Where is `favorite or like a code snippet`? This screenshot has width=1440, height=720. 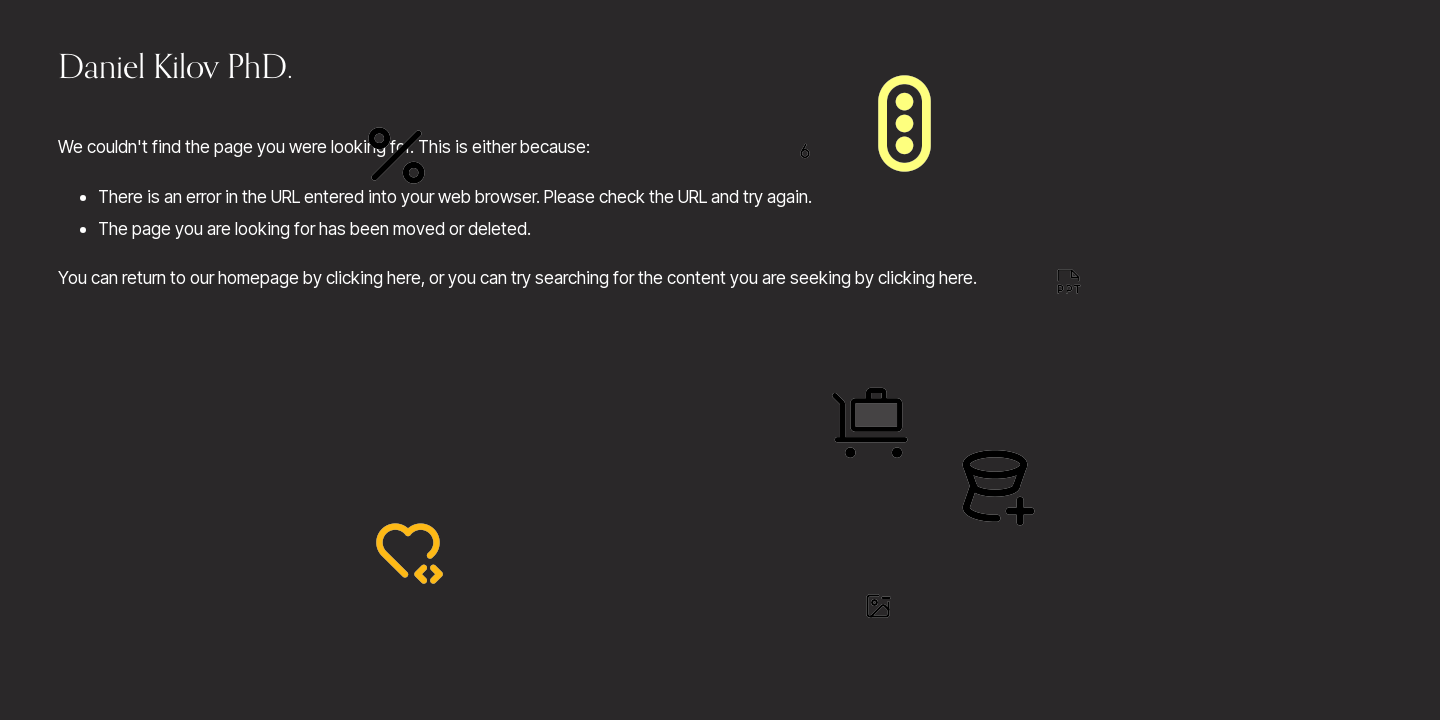 favorite or like a code snippet is located at coordinates (408, 552).